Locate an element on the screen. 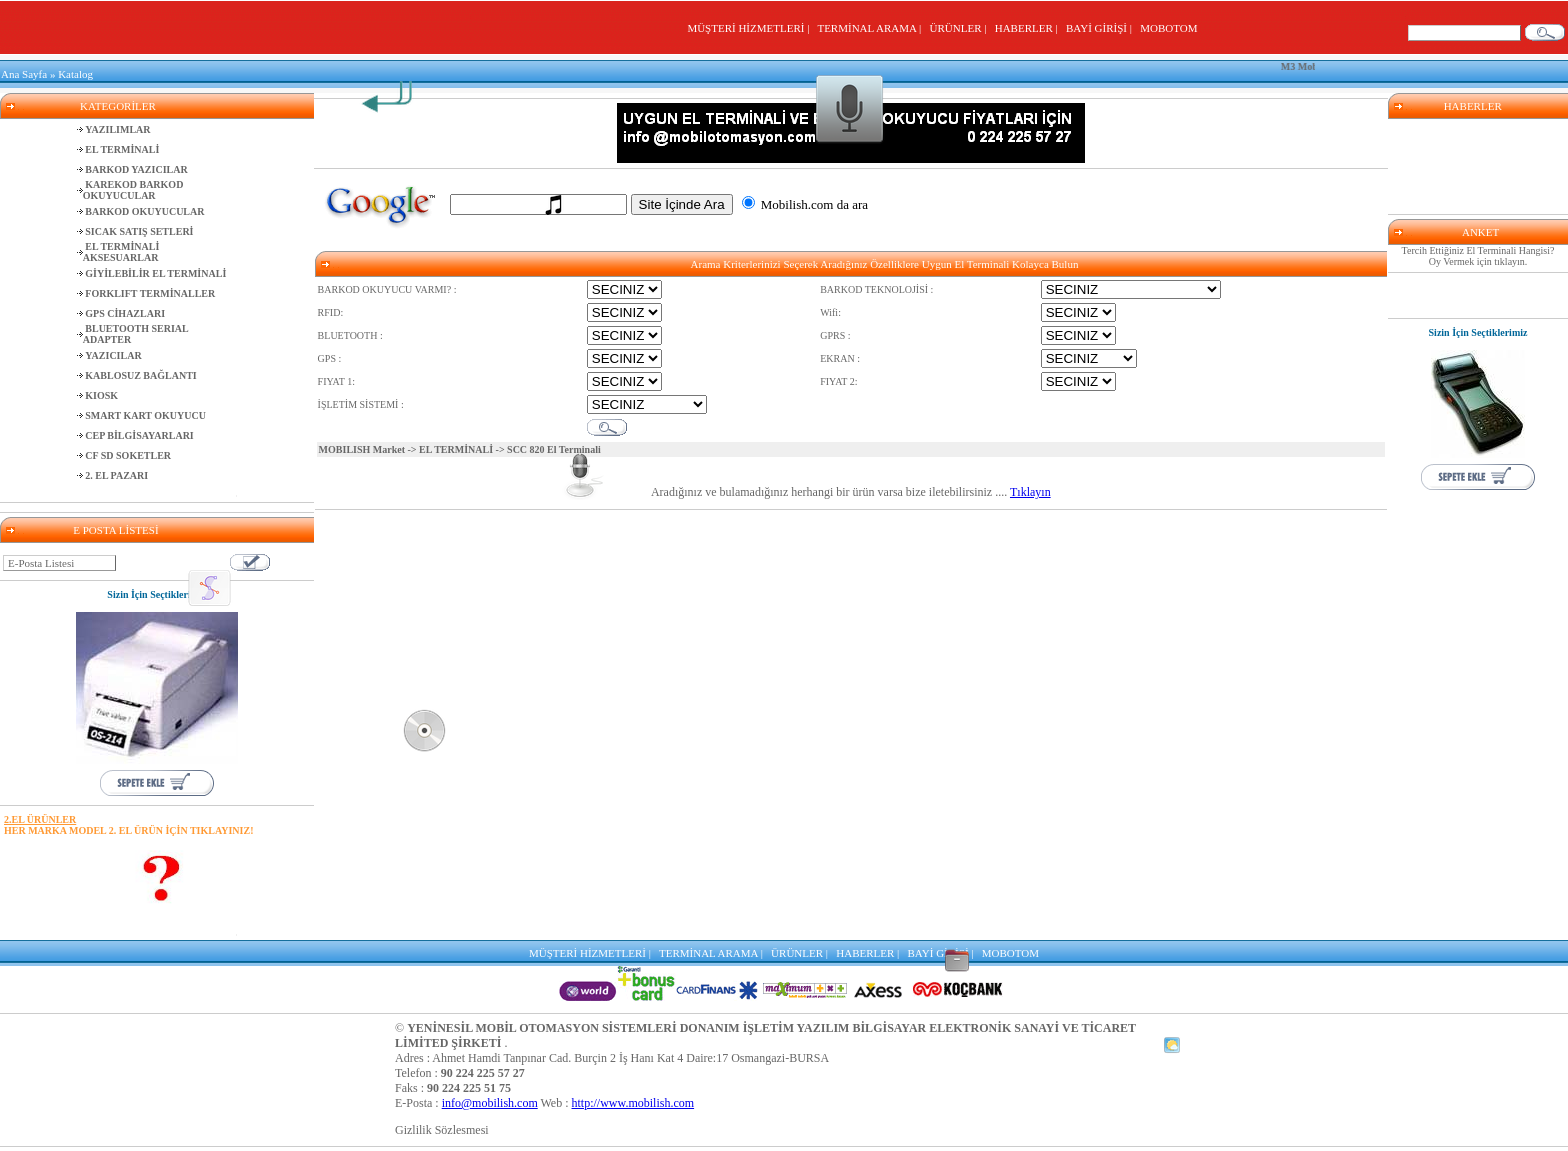 The image size is (1568, 1151). access your music folder in the sidebar is located at coordinates (554, 205).